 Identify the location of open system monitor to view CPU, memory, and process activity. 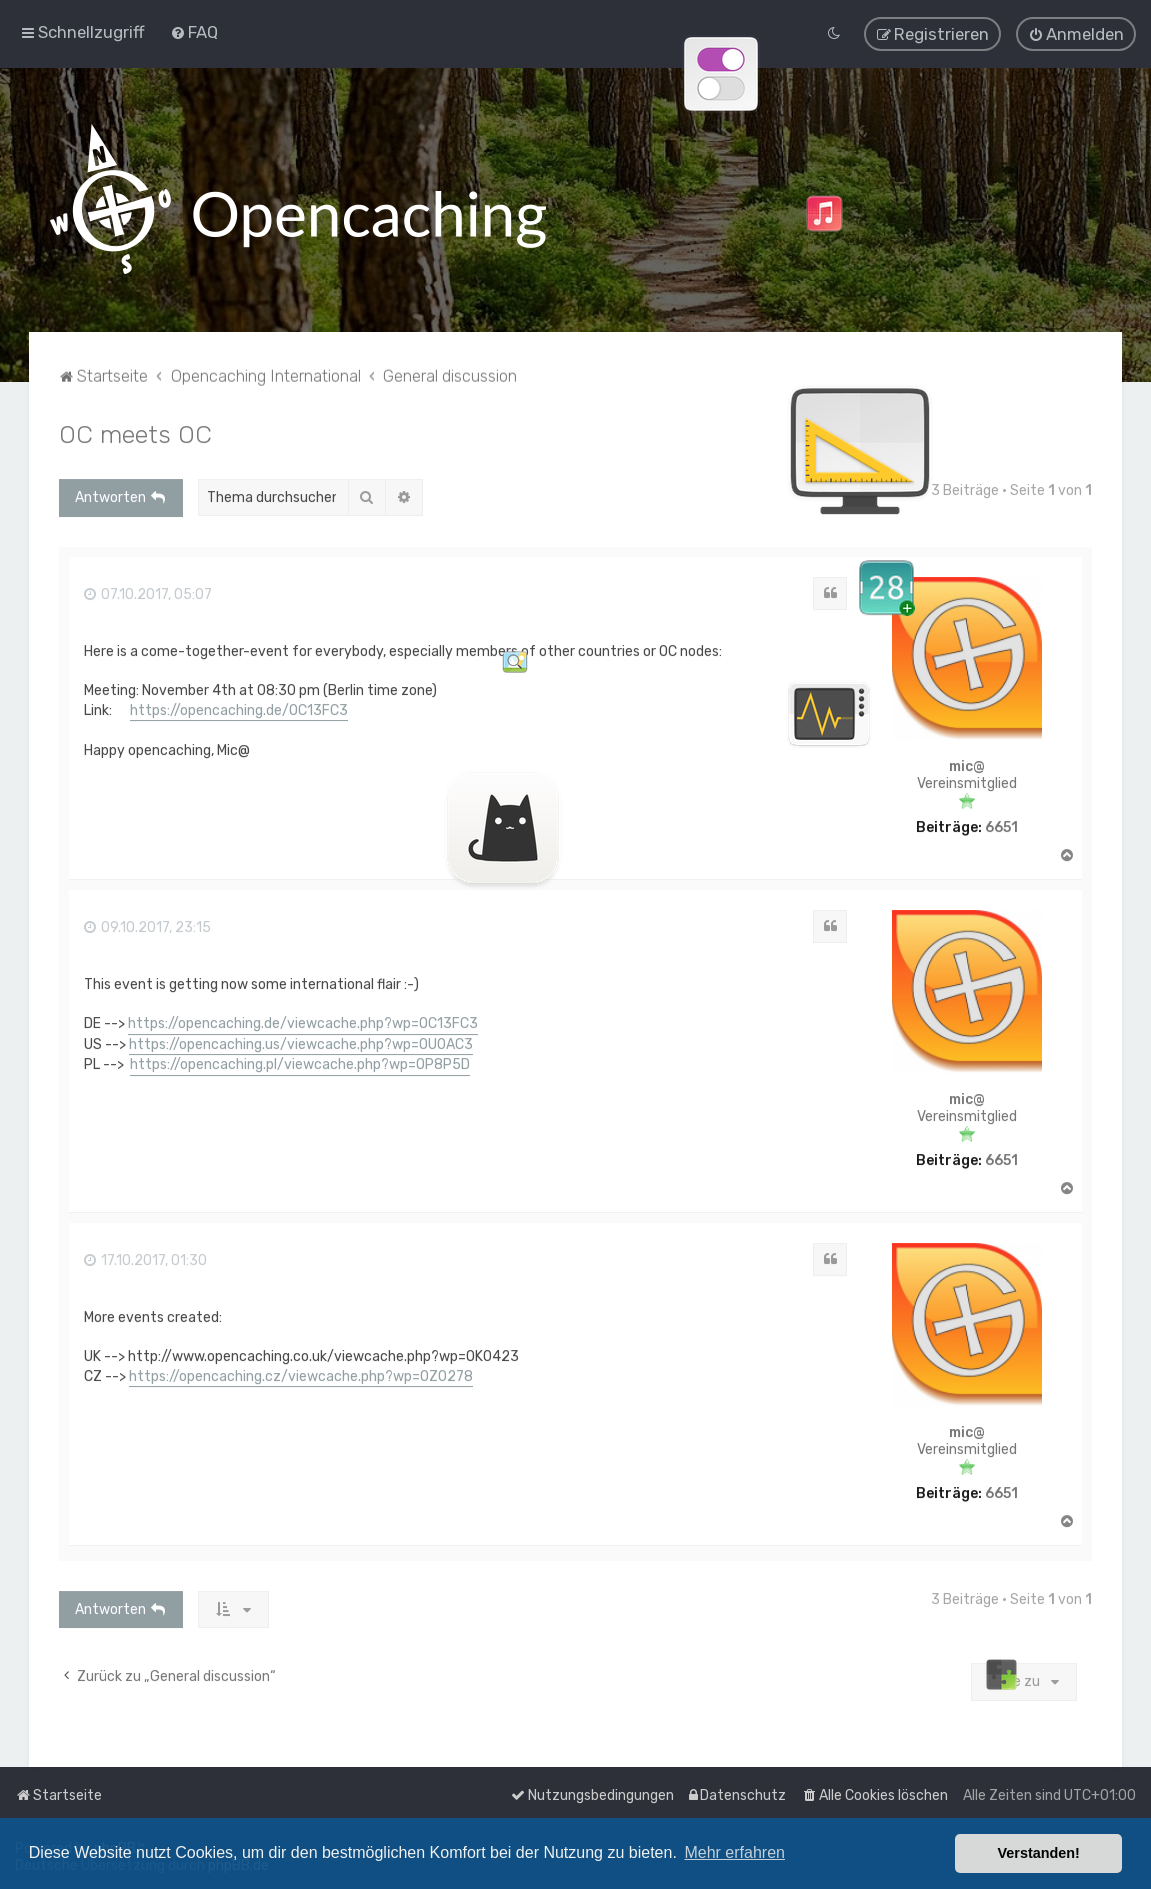
(829, 714).